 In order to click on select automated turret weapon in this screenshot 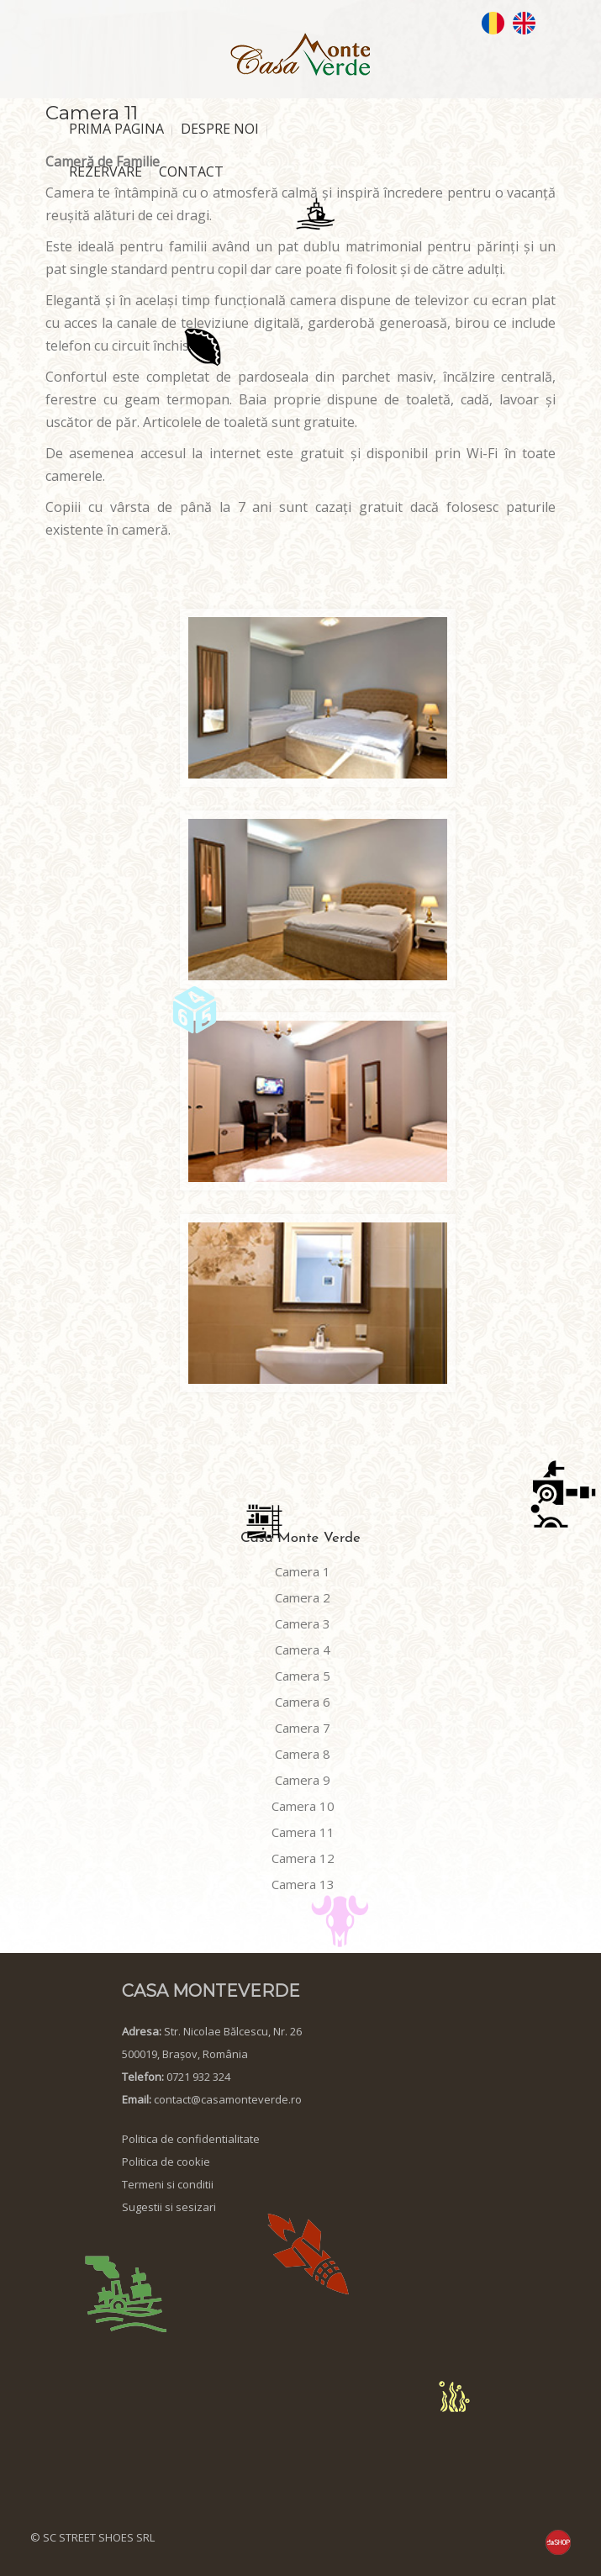, I will do `click(562, 1493)`.